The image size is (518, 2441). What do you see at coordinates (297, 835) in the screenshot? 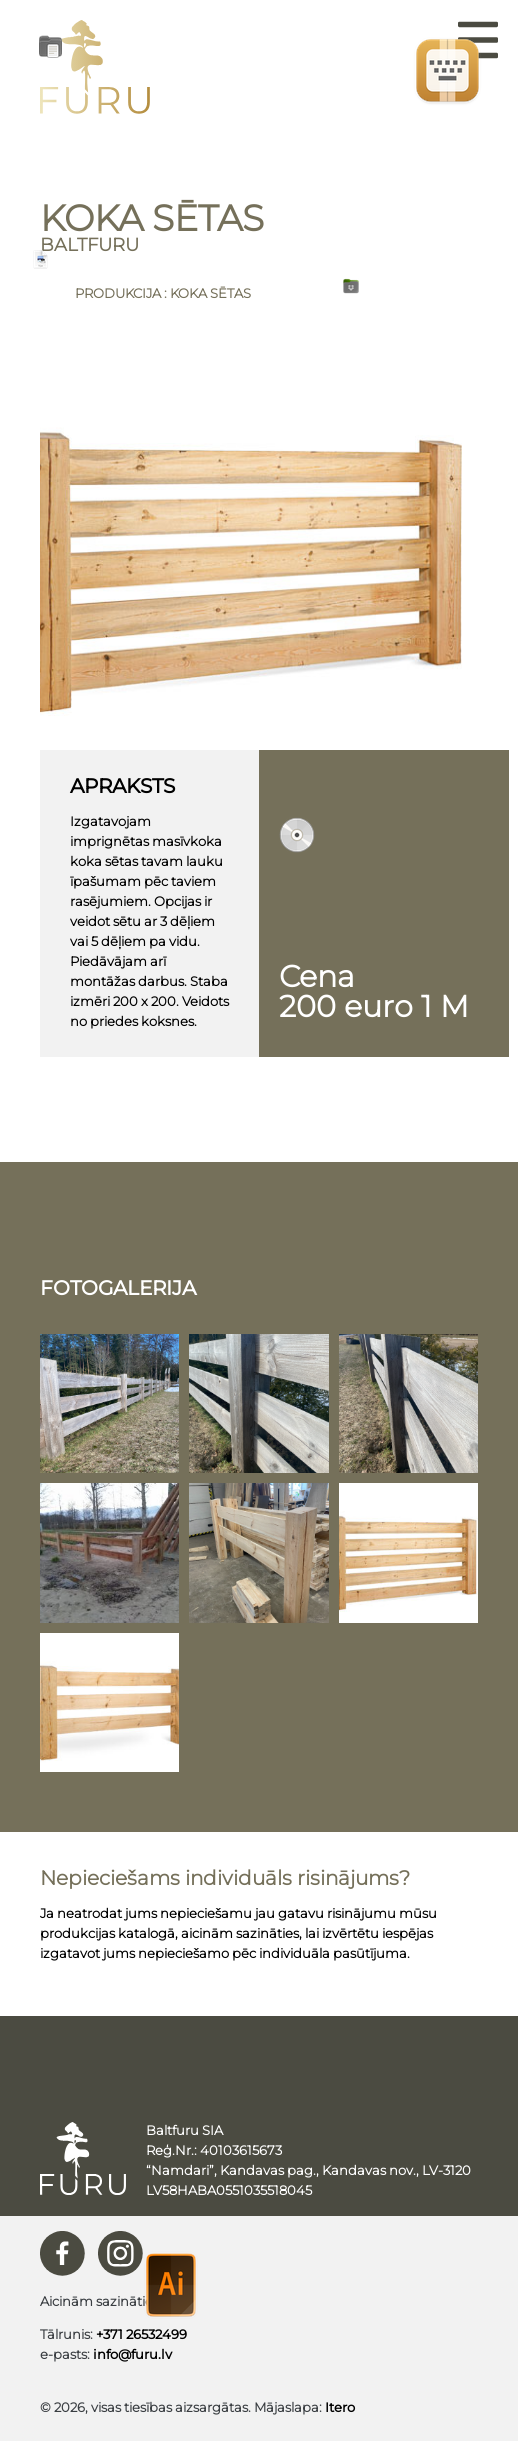
I see `indicates a CD-ROM or optical disc drive` at bounding box center [297, 835].